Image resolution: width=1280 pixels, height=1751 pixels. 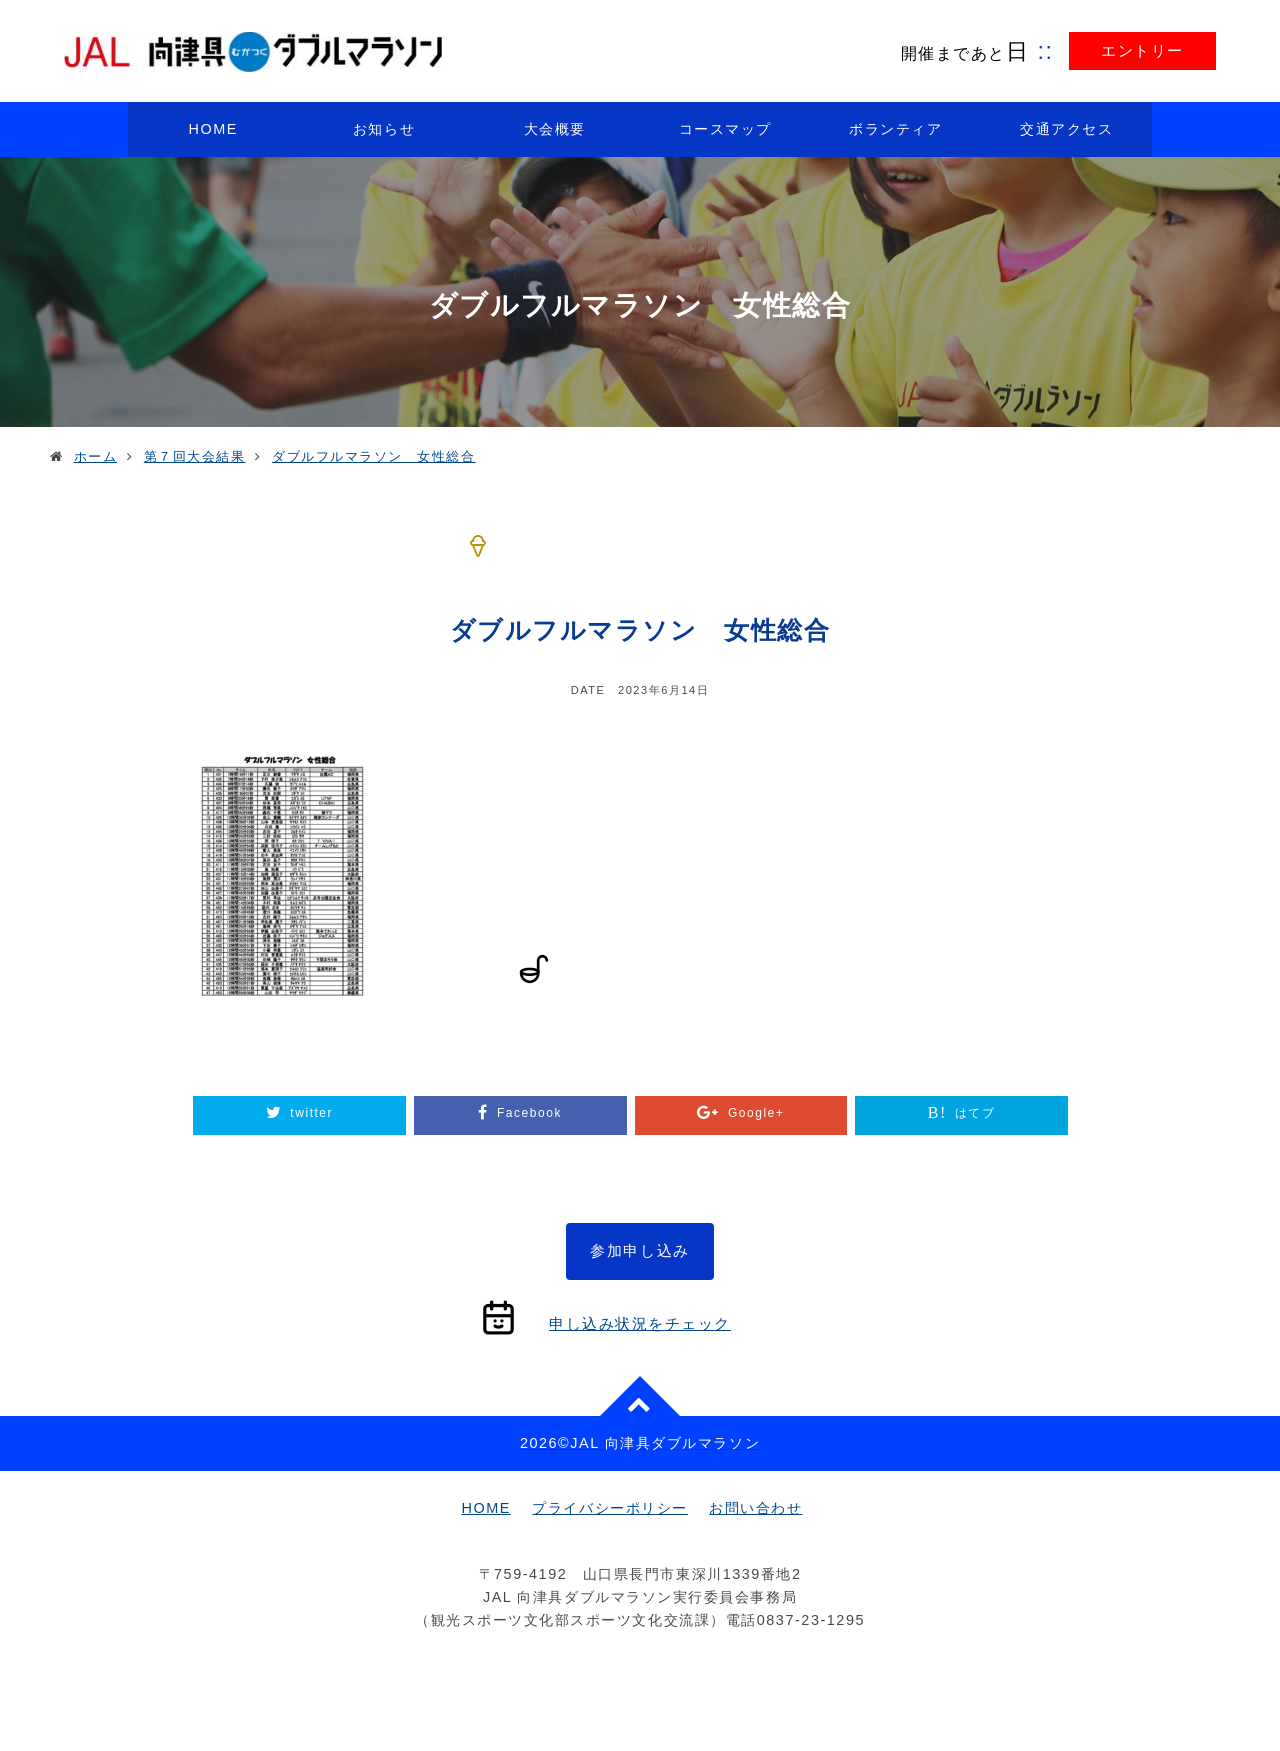 I want to click on access cooking or recipe features, so click(x=534, y=969).